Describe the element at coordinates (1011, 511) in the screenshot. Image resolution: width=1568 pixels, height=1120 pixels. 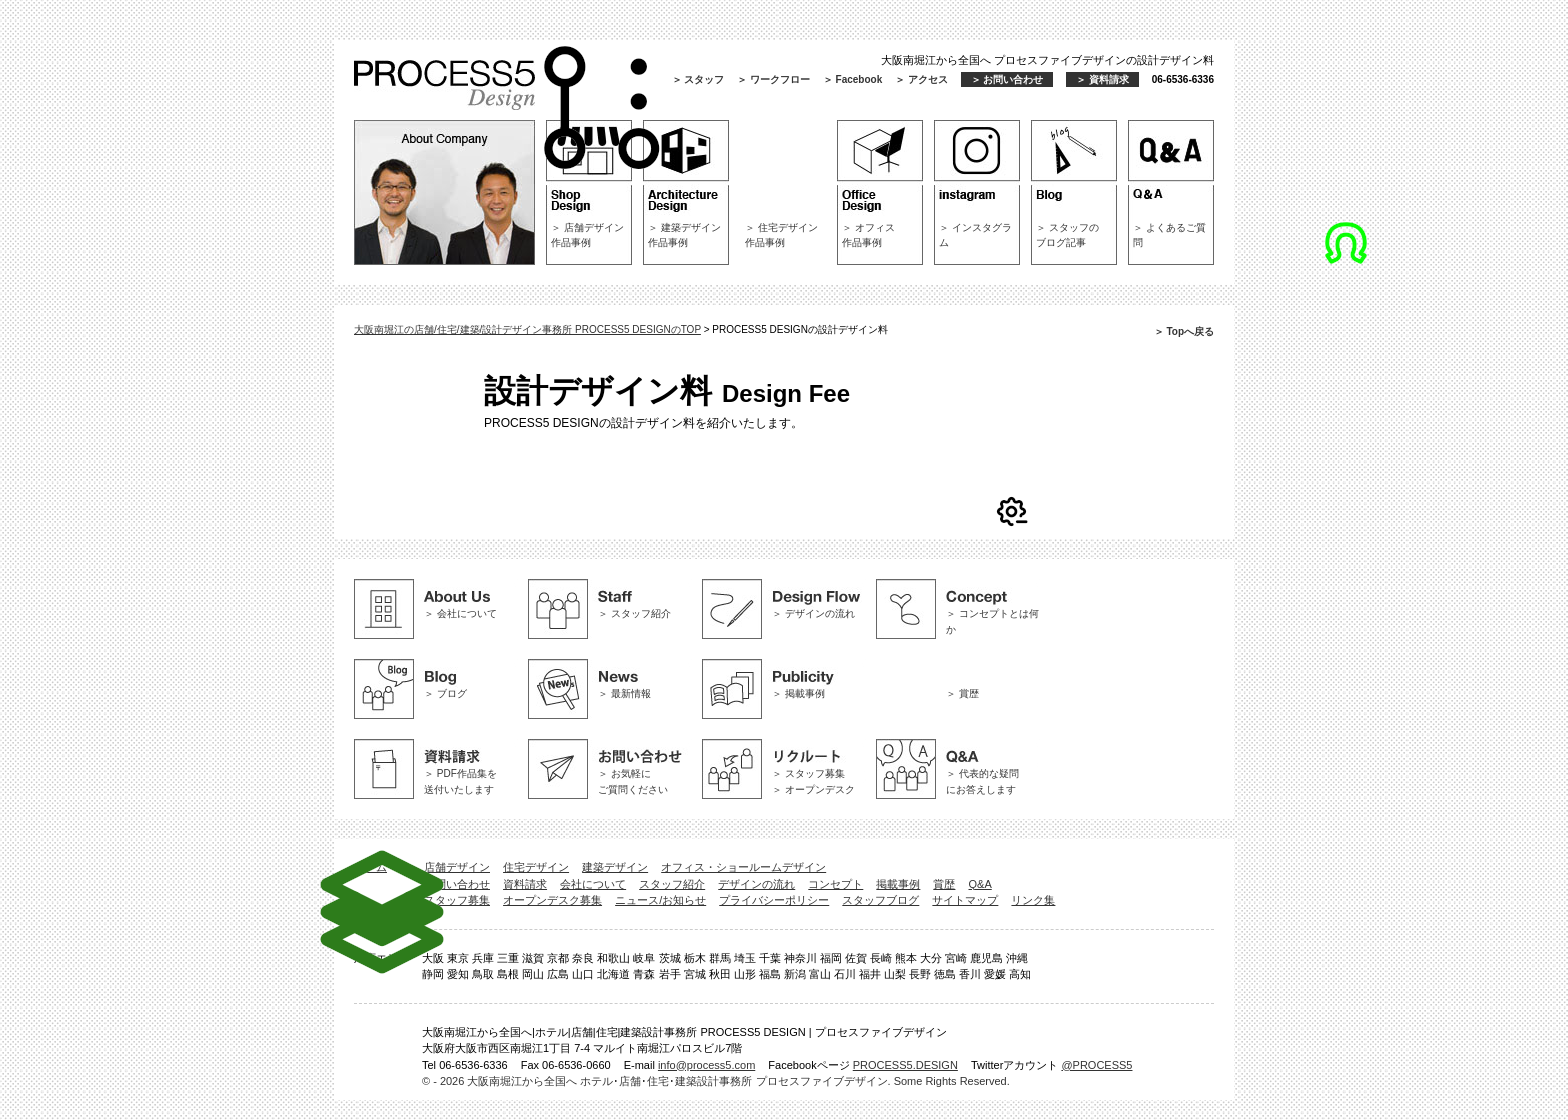
I see `remove a setting or preference` at that location.